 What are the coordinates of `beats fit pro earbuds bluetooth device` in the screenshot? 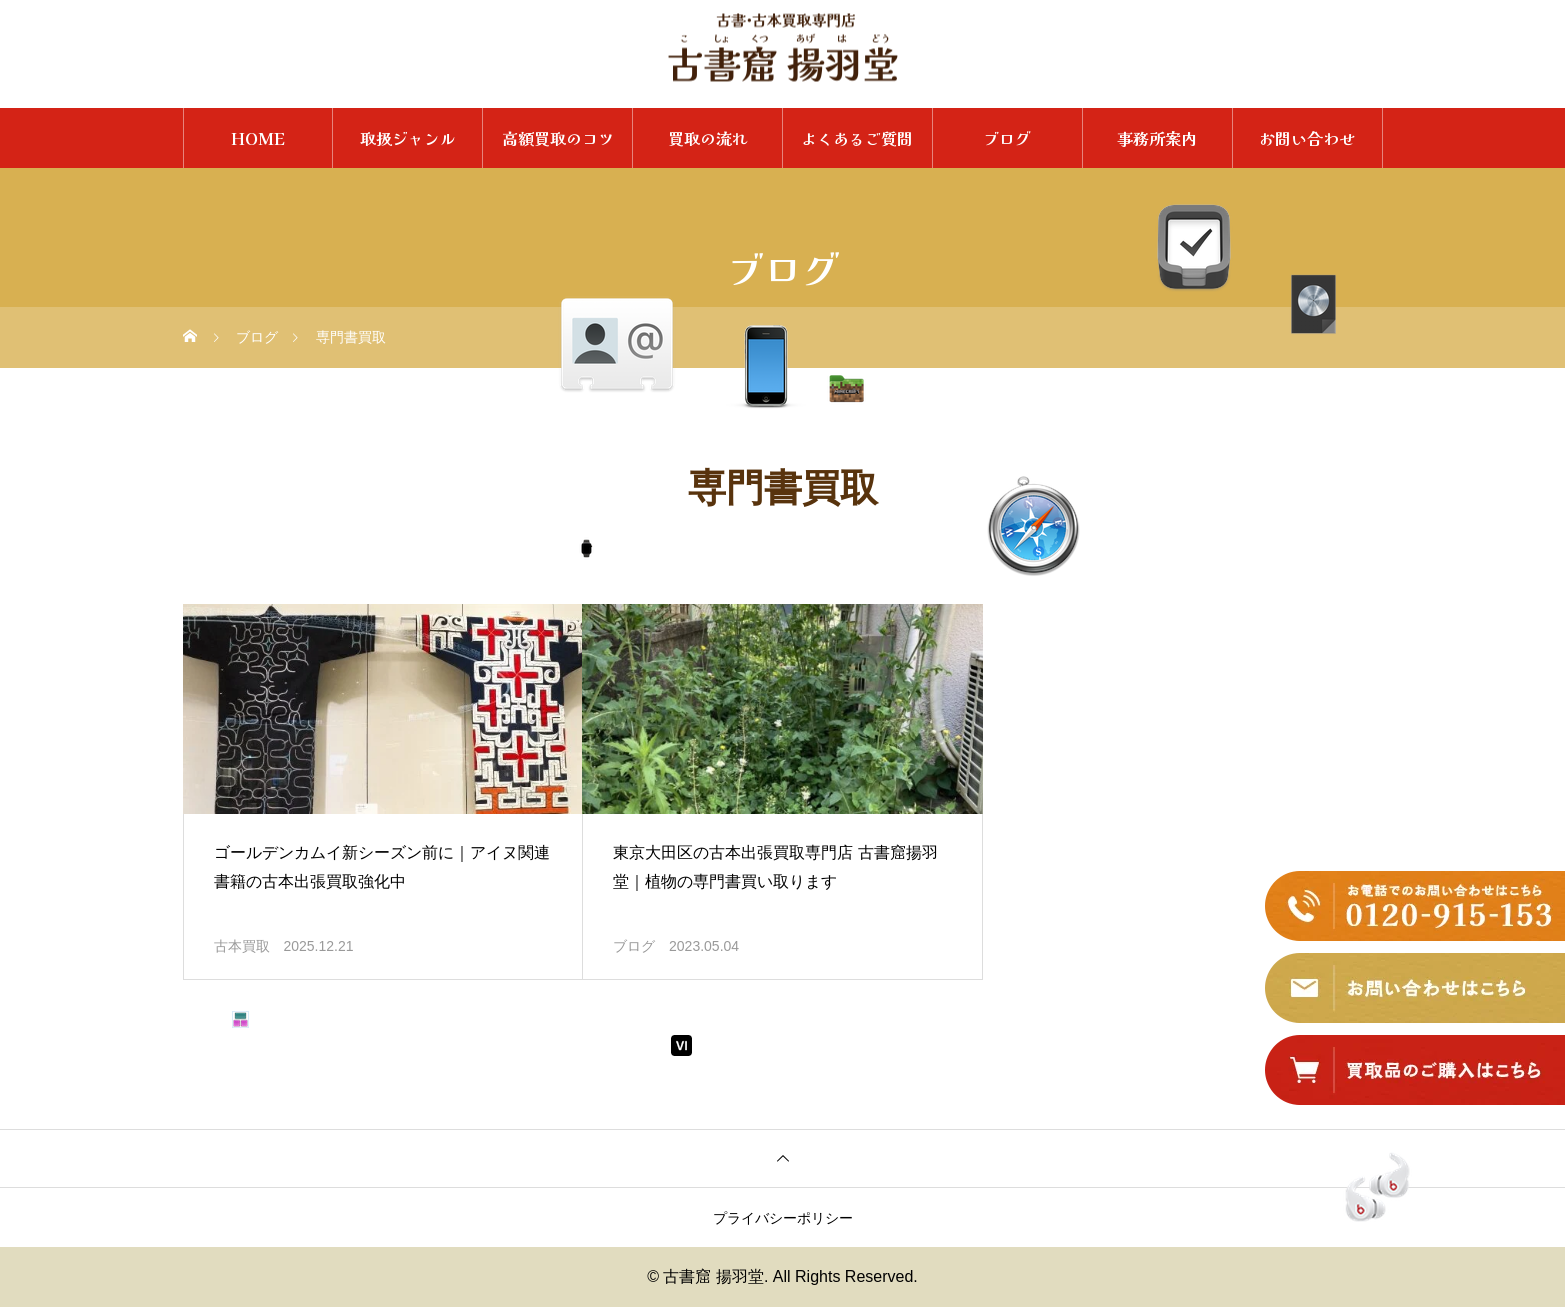 It's located at (1377, 1188).